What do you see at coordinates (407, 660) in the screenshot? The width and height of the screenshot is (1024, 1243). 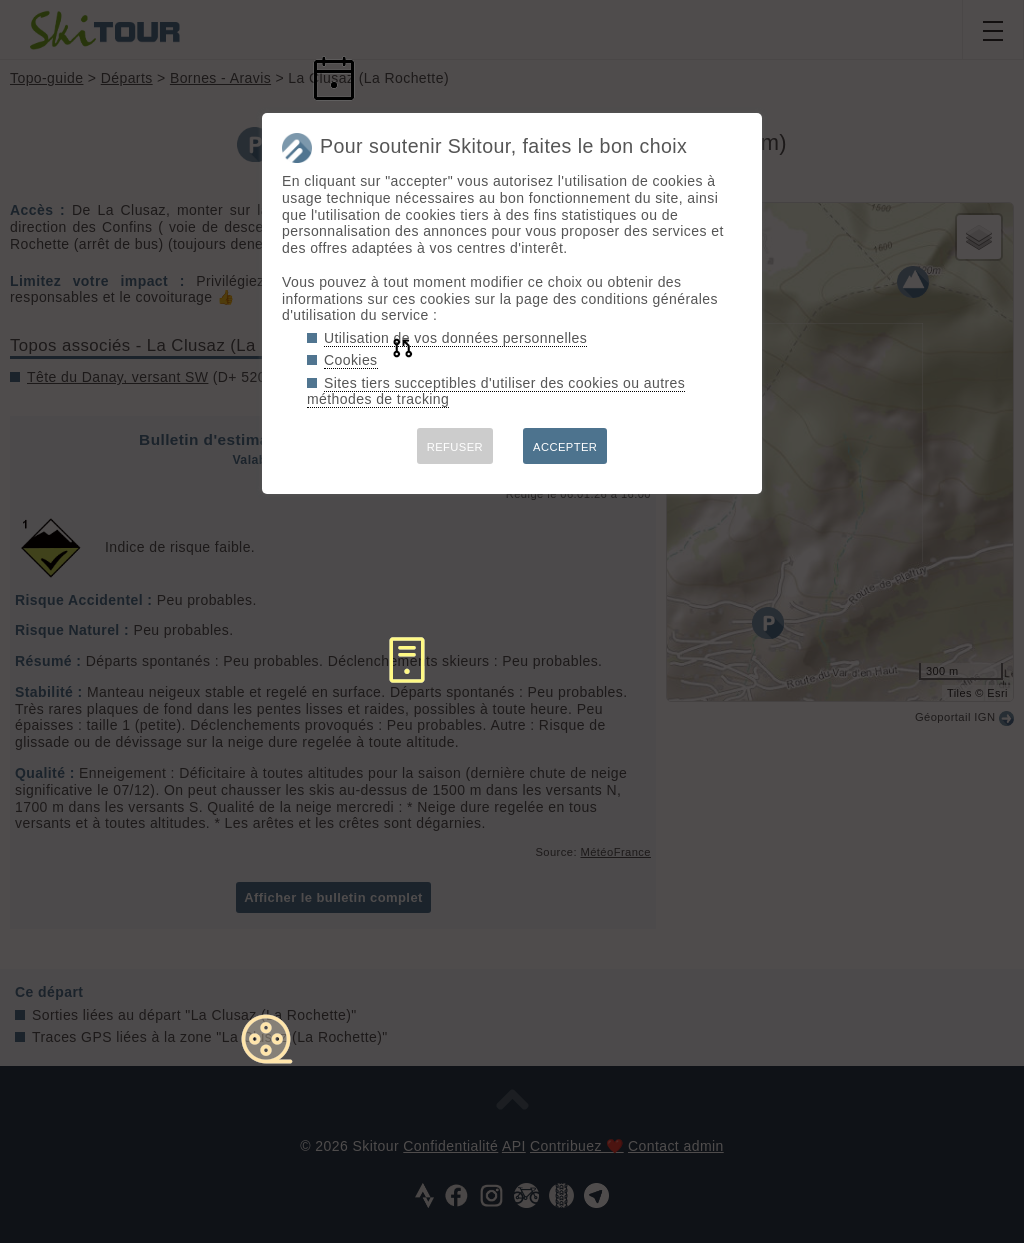 I see `access server or desktop computer settings` at bounding box center [407, 660].